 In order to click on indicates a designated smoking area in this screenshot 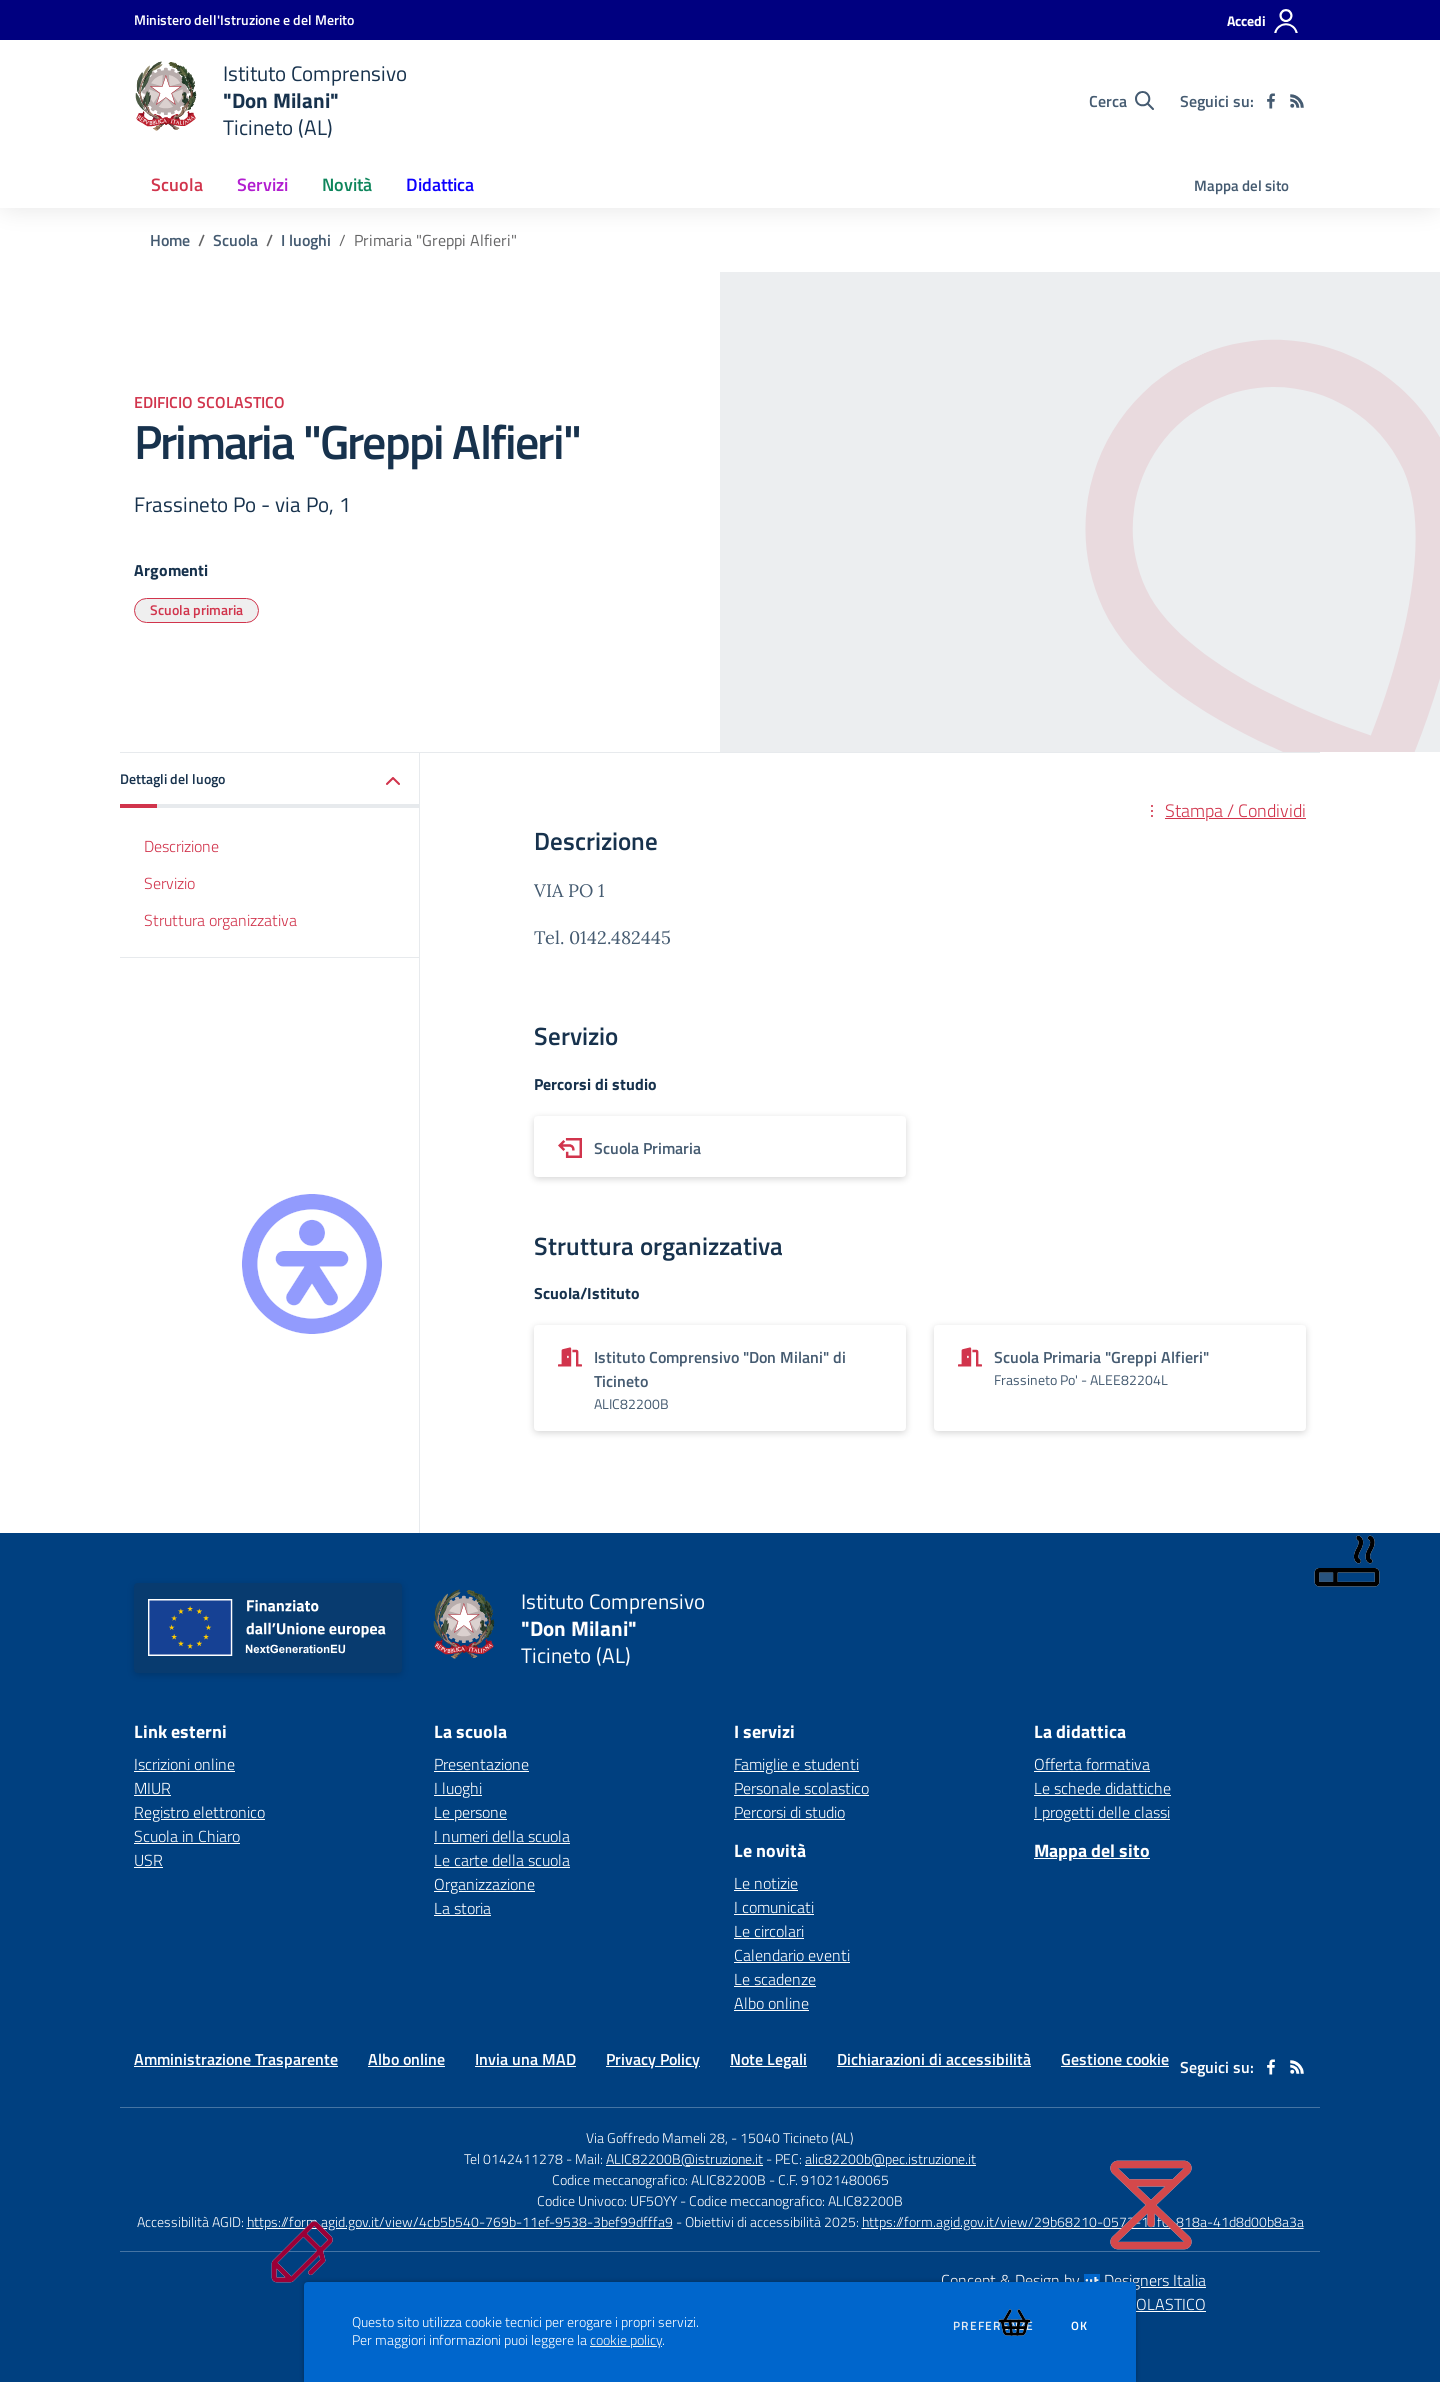, I will do `click(1347, 1568)`.